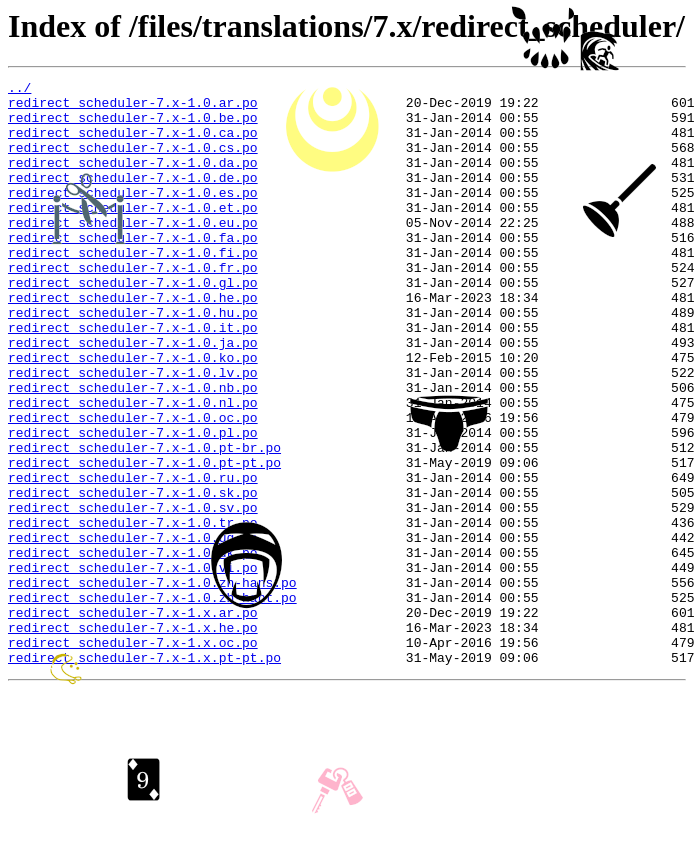  Describe the element at coordinates (66, 669) in the screenshot. I see `select sling weapon in game inventory` at that location.